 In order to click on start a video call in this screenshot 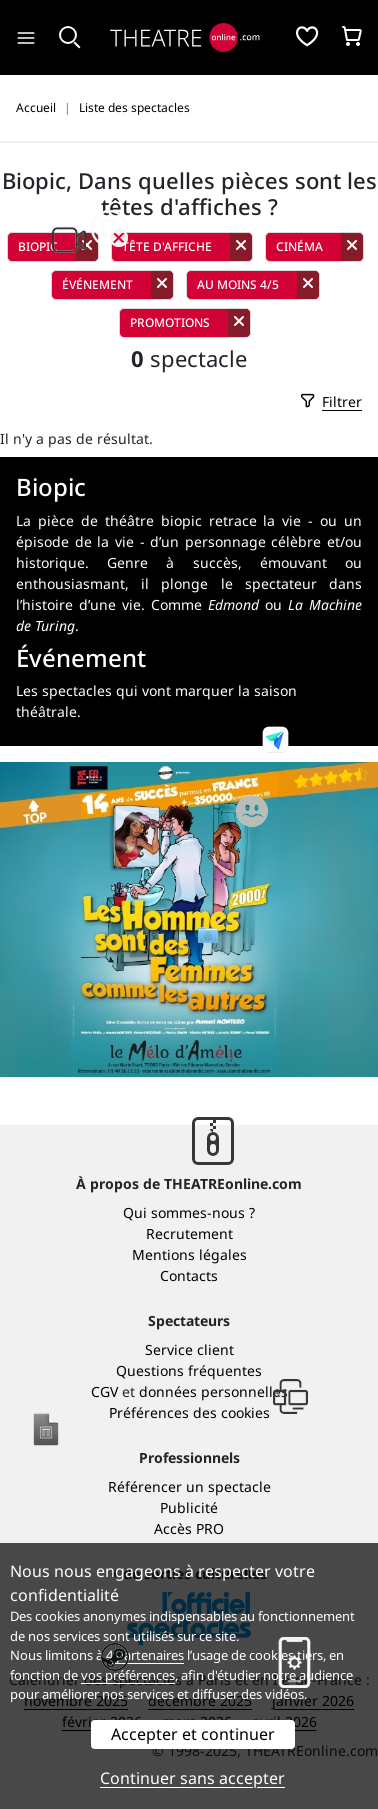, I will do `click(69, 240)`.